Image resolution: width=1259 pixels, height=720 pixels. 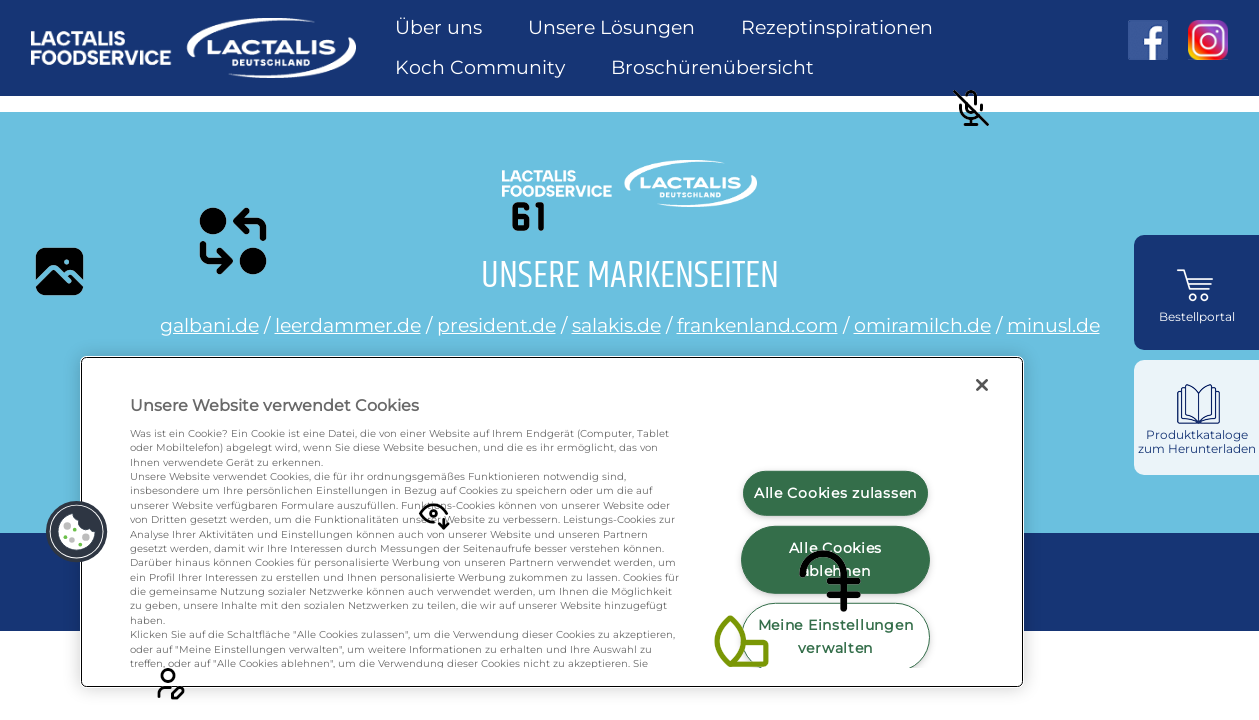 I want to click on open snapseed photo editor, so click(x=741, y=642).